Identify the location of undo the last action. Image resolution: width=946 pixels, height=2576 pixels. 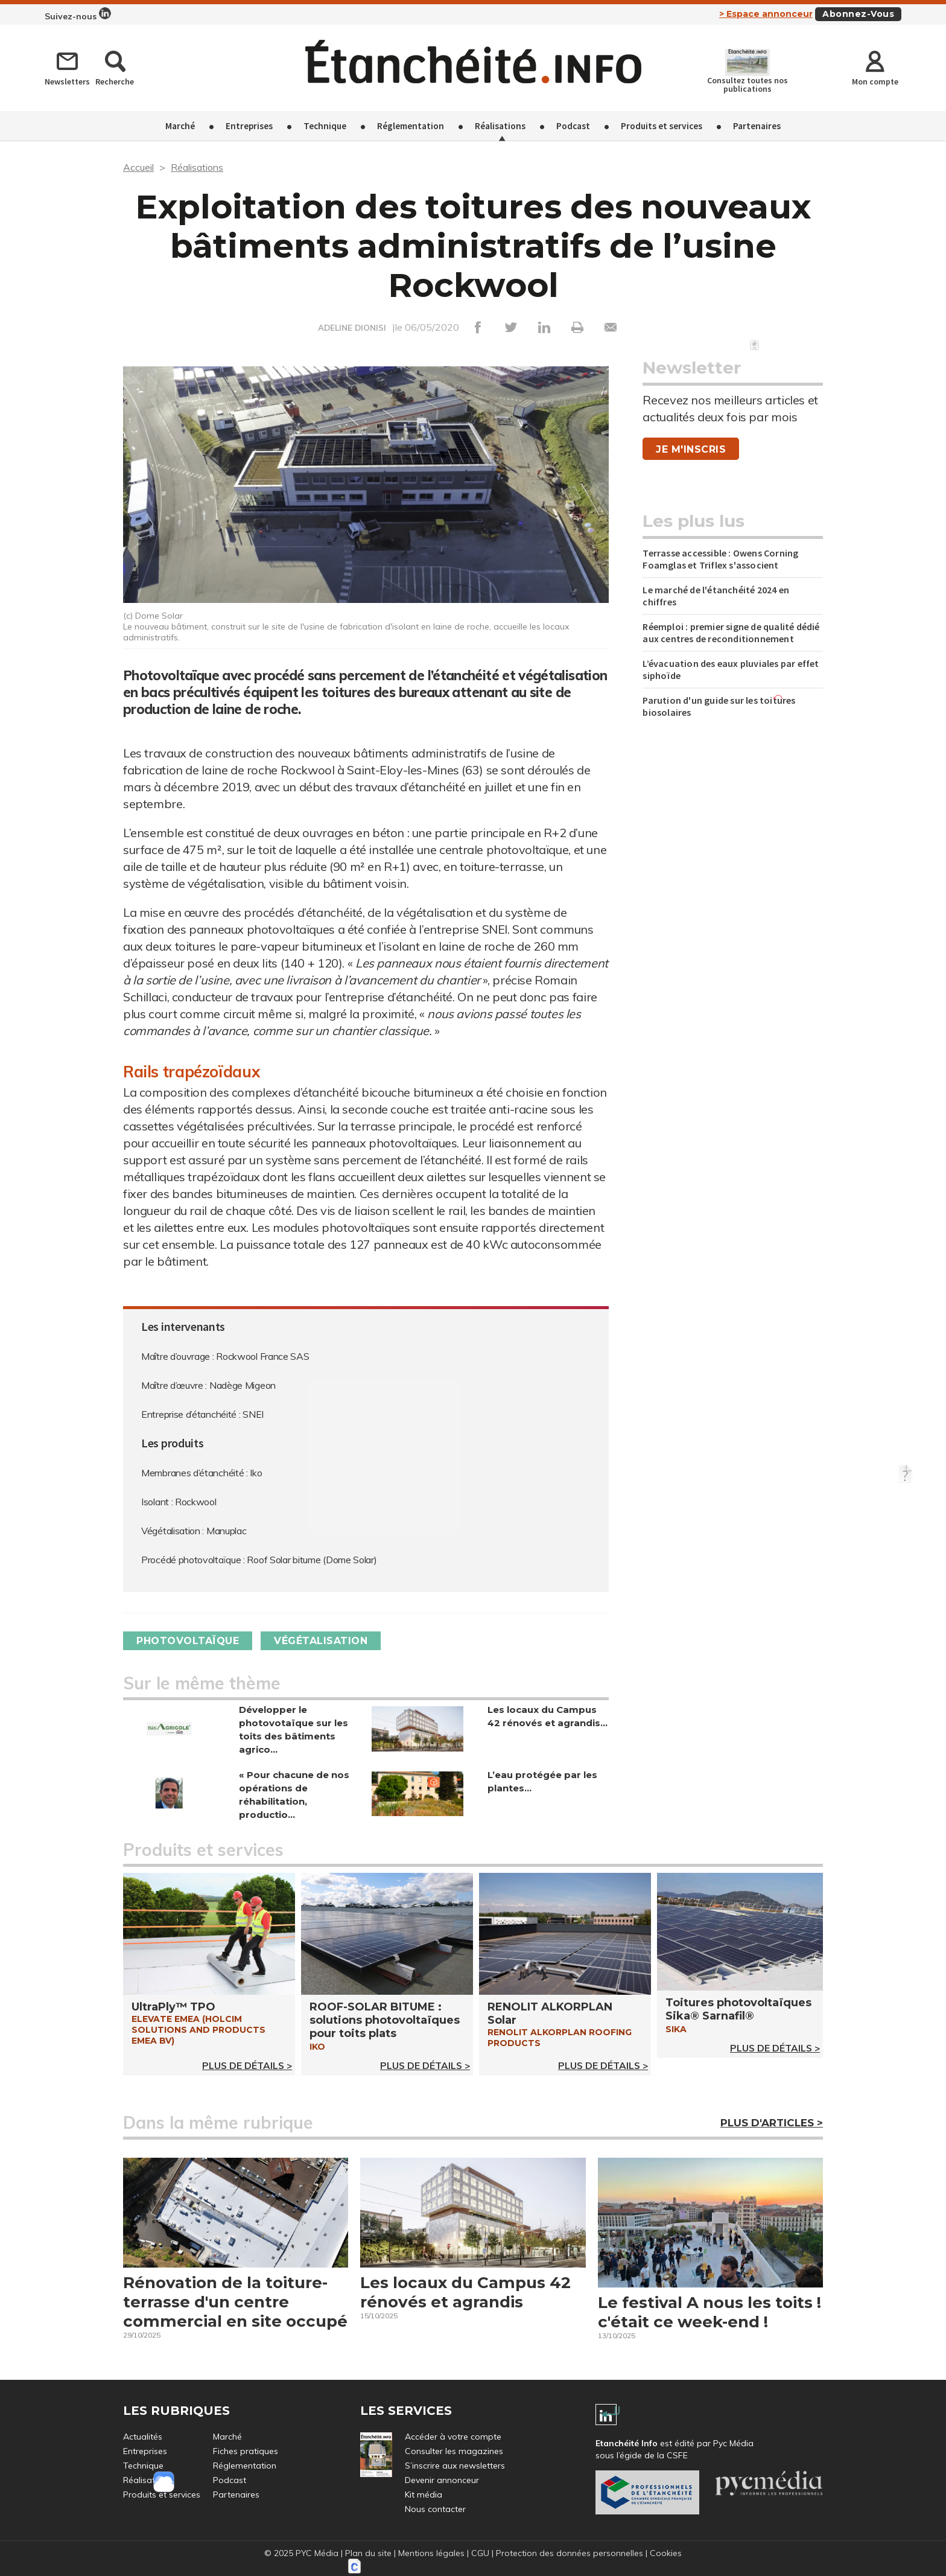
(778, 697).